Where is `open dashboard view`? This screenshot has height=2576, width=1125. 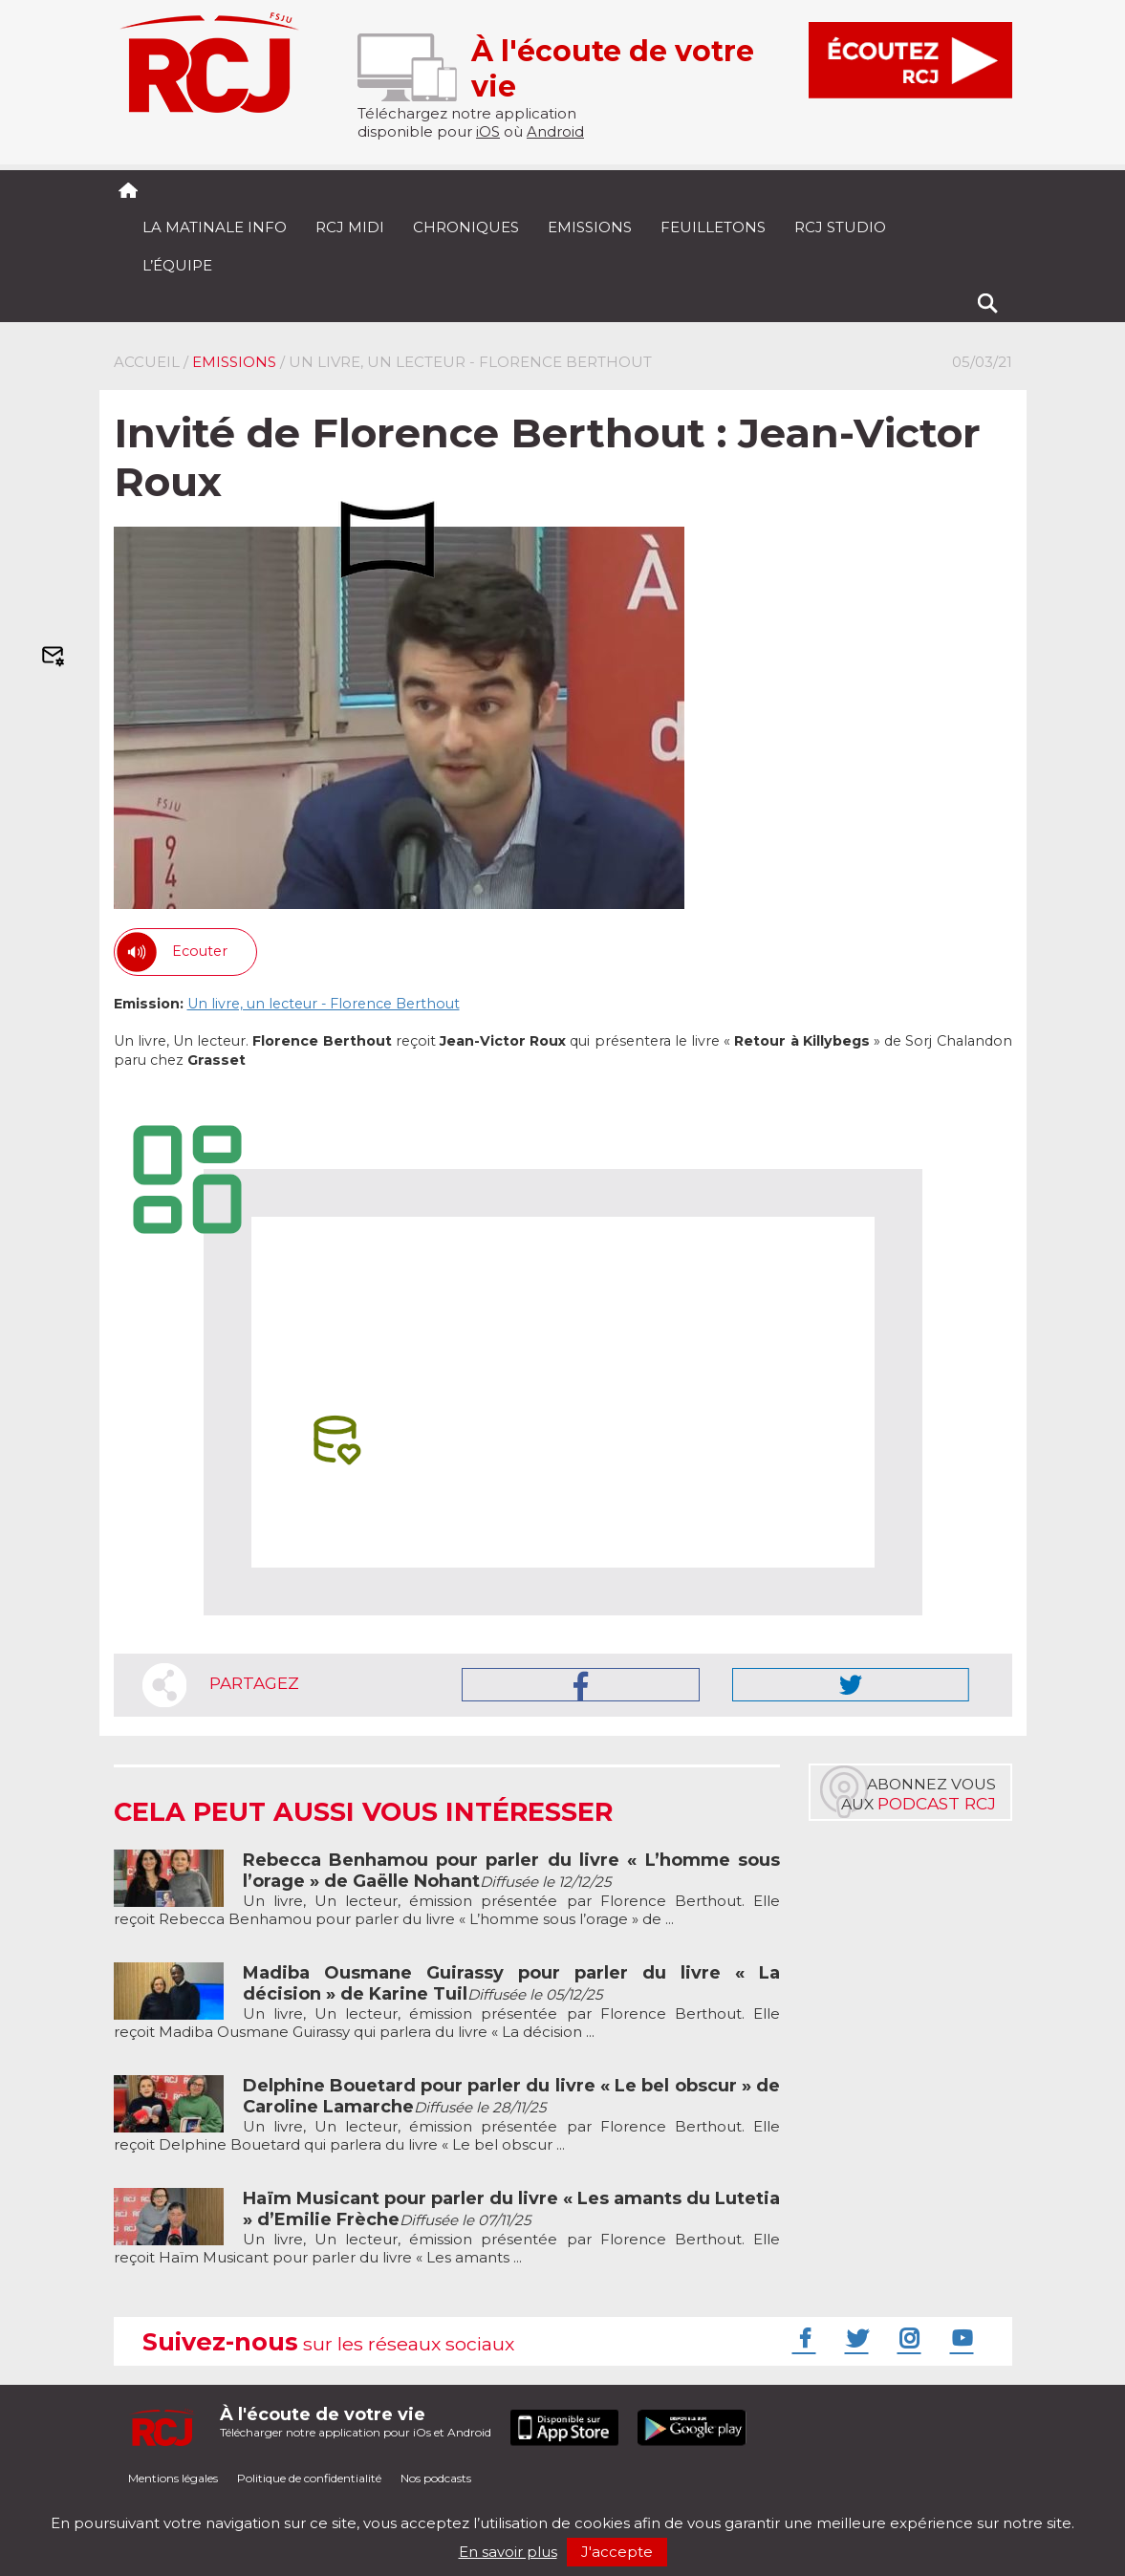 open dashboard view is located at coordinates (187, 1180).